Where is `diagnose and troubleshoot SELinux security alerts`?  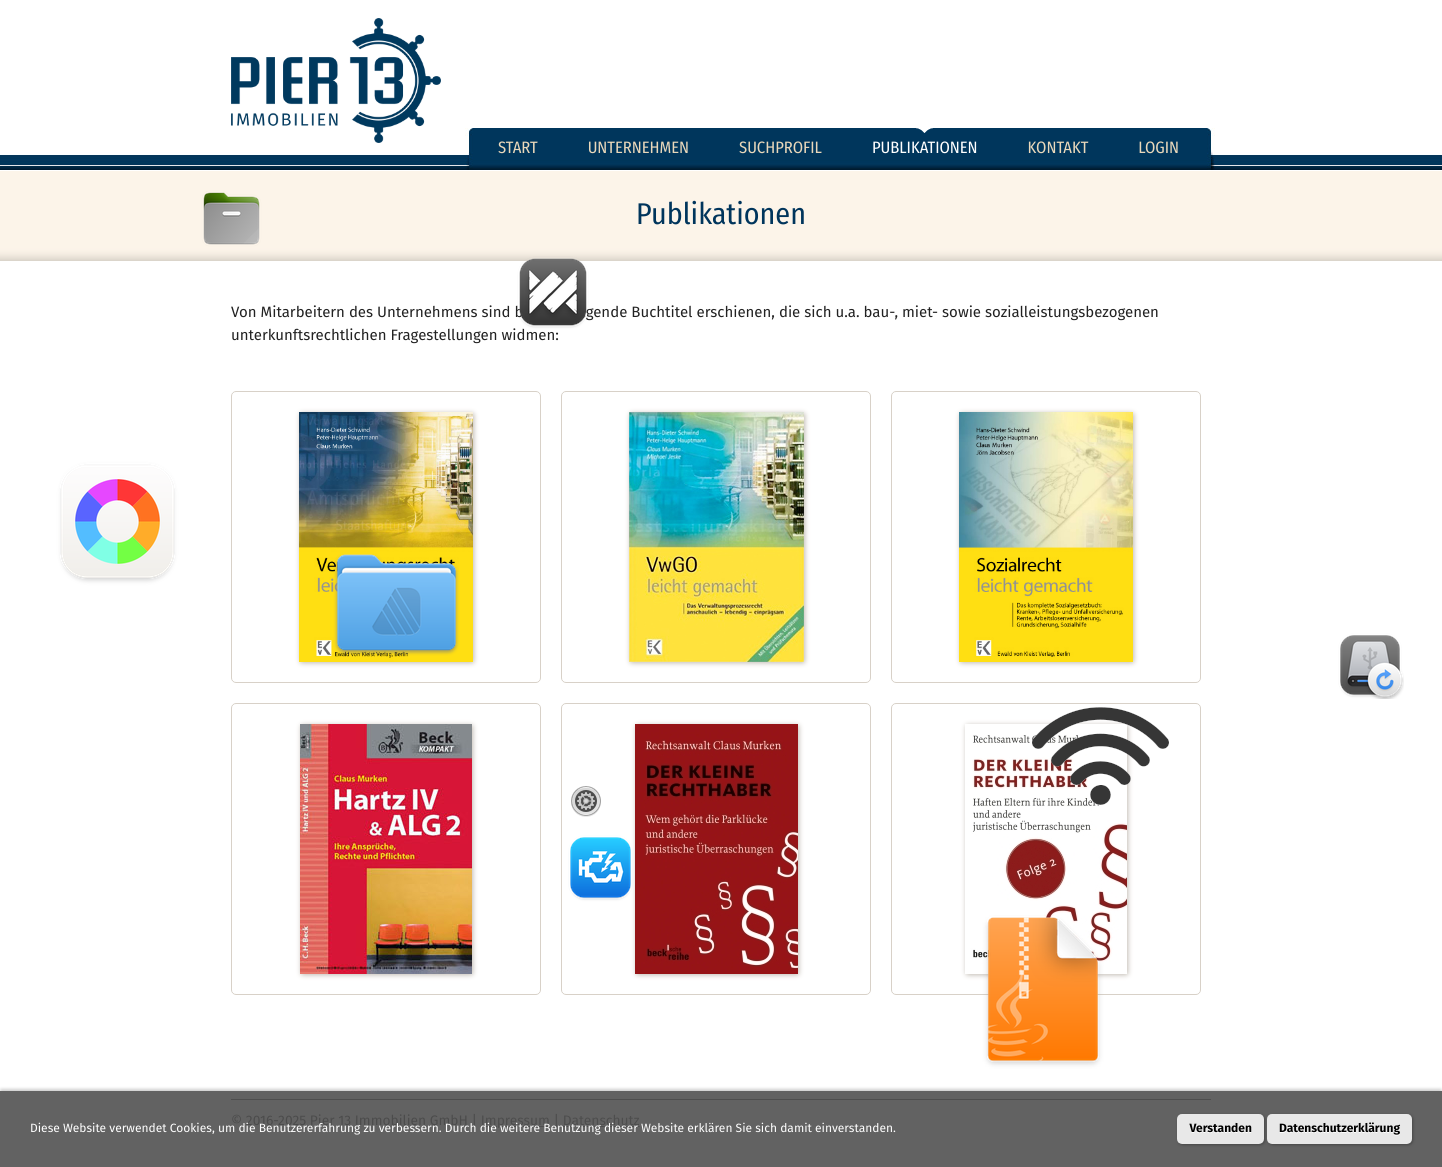
diagnose and troubleshoot SELinux security alerts is located at coordinates (600, 867).